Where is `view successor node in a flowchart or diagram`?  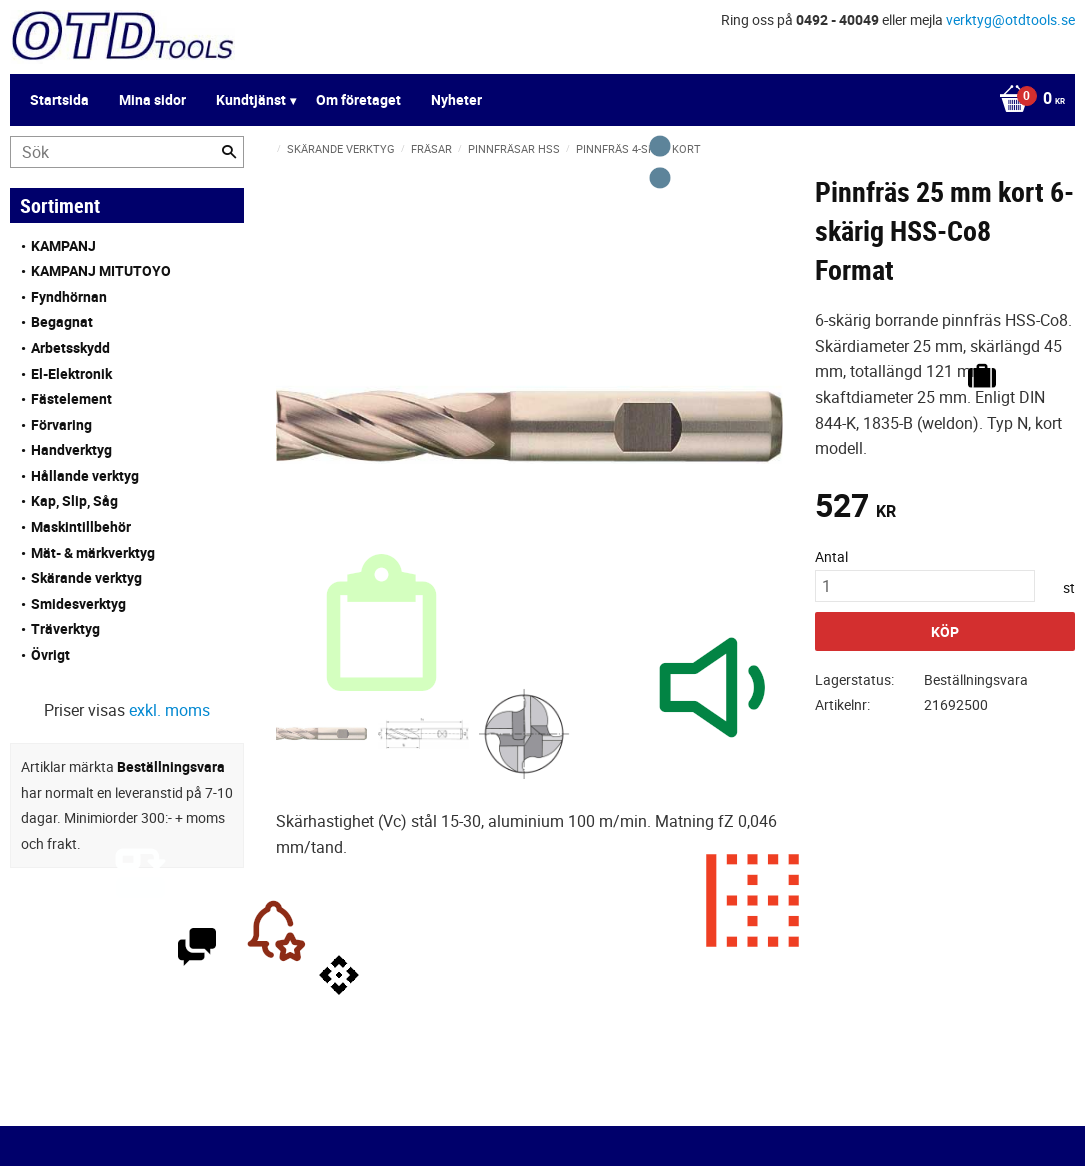
view successor node in a flowchart or diagram is located at coordinates (140, 873).